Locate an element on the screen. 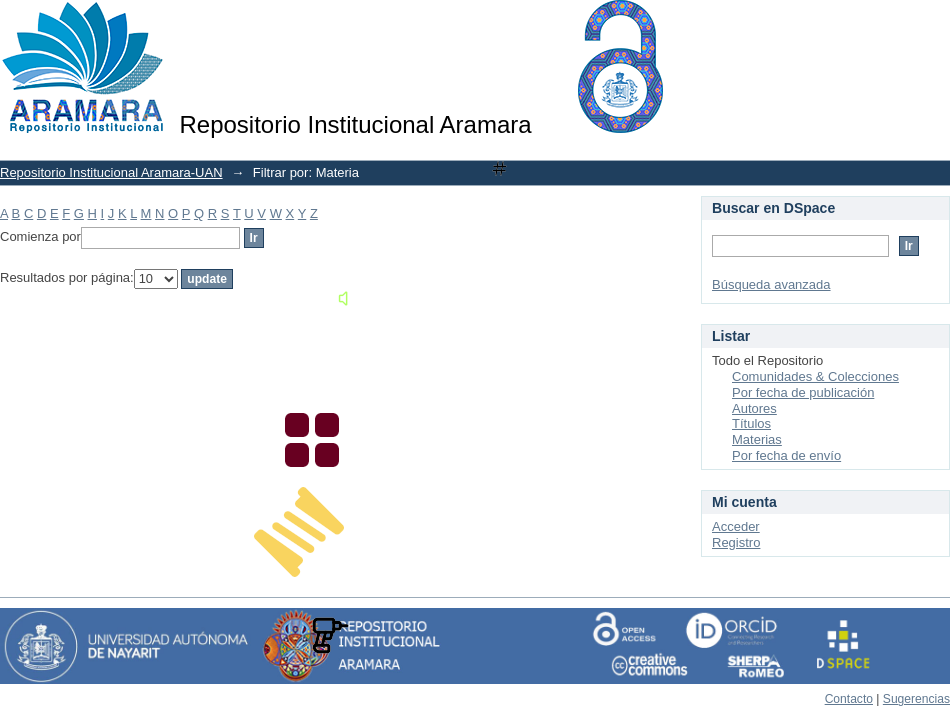 The width and height of the screenshot is (950, 720). access power tools or hardware category is located at coordinates (330, 635).